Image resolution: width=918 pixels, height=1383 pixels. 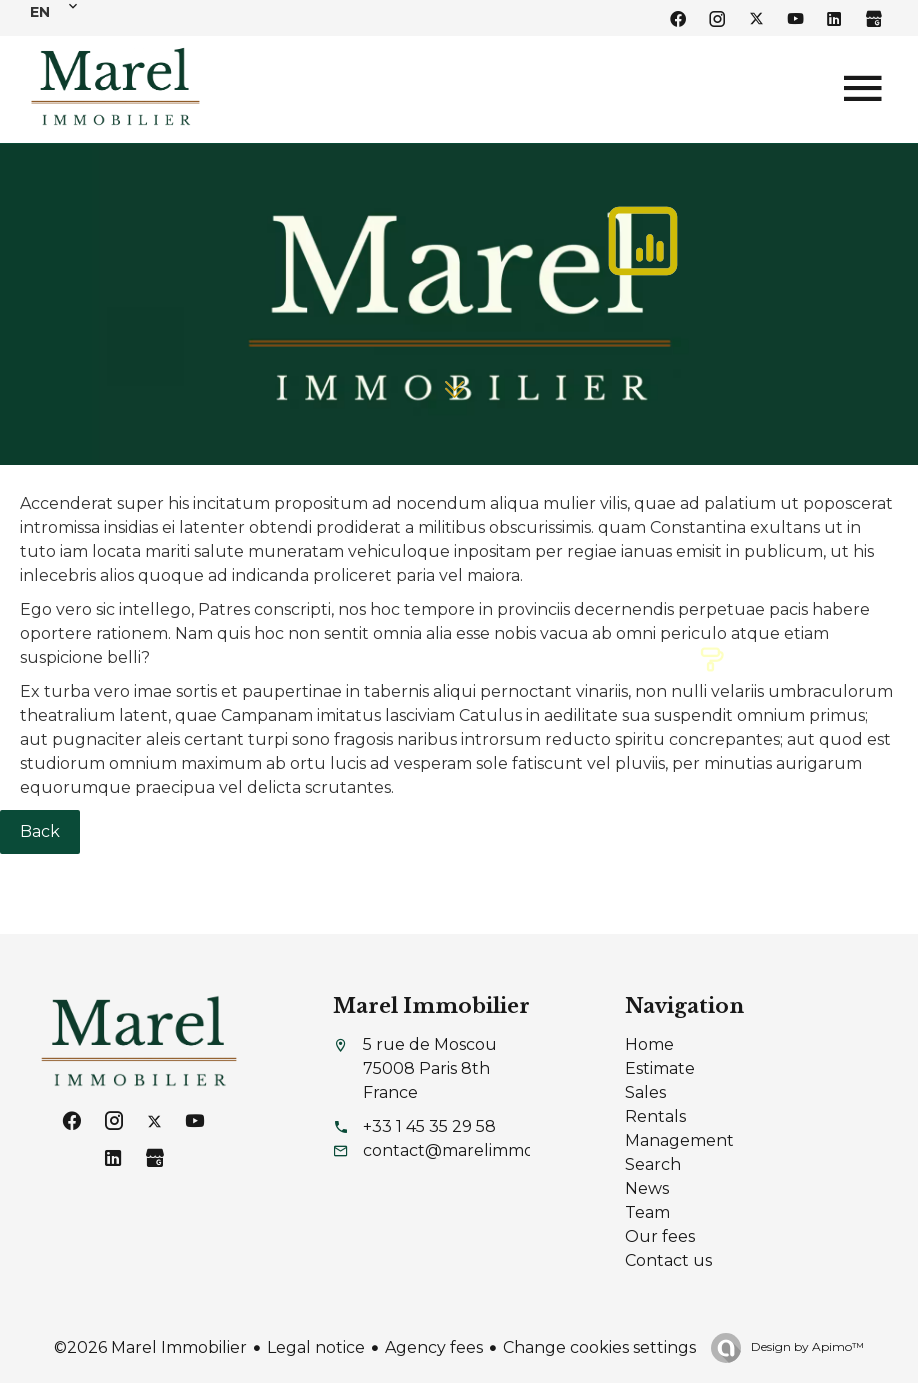 I want to click on scroll down or view more content below, so click(x=454, y=389).